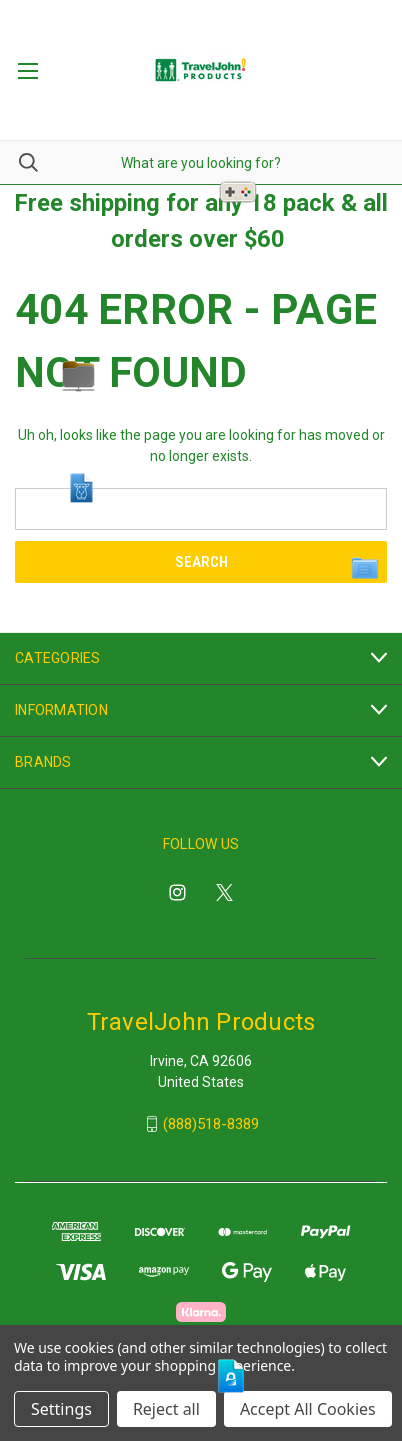  I want to click on a PGP-encrypted file, so click(231, 1376).